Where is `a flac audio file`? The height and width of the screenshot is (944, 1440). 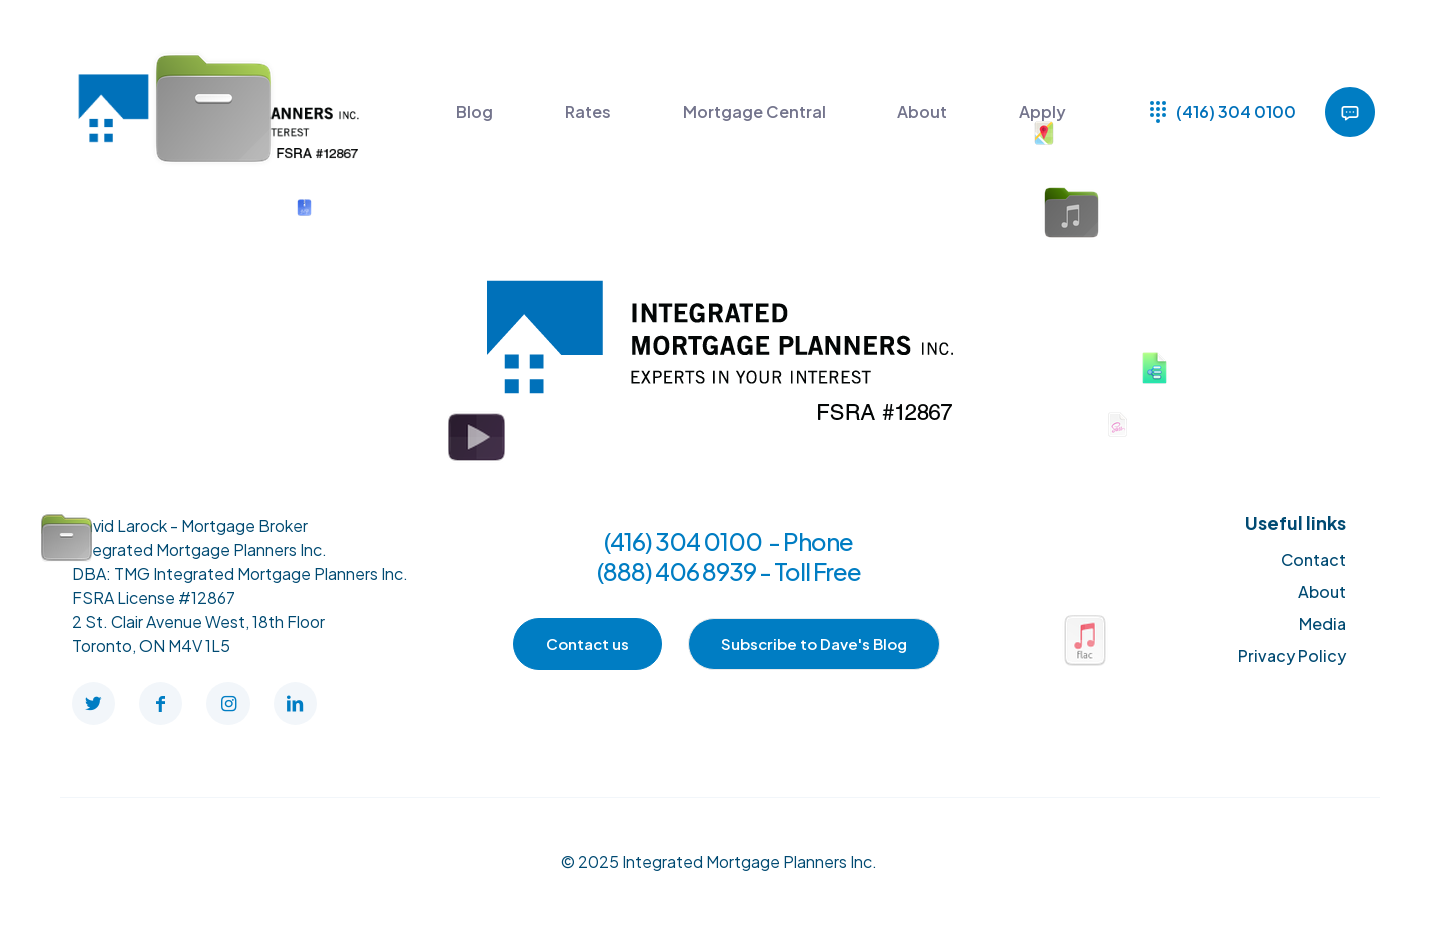
a flac audio file is located at coordinates (1085, 640).